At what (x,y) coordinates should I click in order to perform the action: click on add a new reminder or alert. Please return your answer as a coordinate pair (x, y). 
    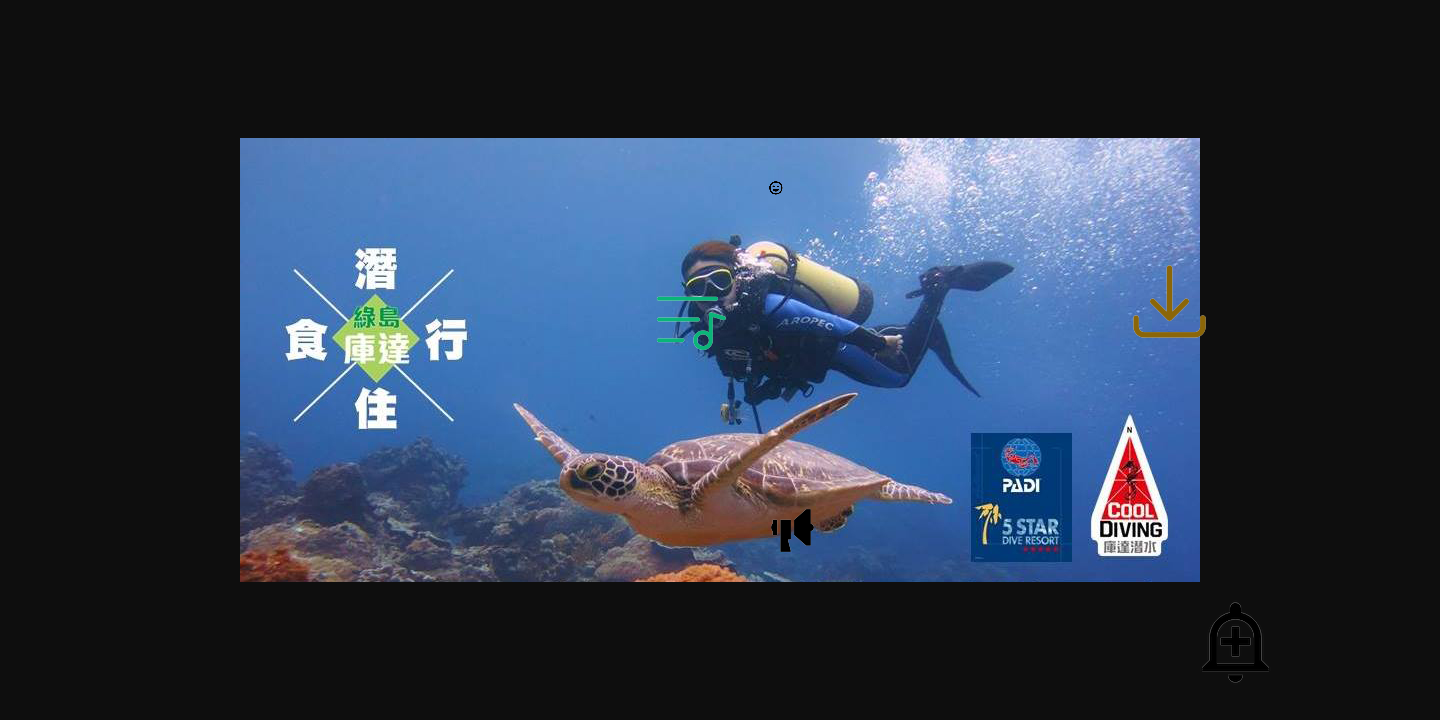
    Looking at the image, I should click on (1235, 641).